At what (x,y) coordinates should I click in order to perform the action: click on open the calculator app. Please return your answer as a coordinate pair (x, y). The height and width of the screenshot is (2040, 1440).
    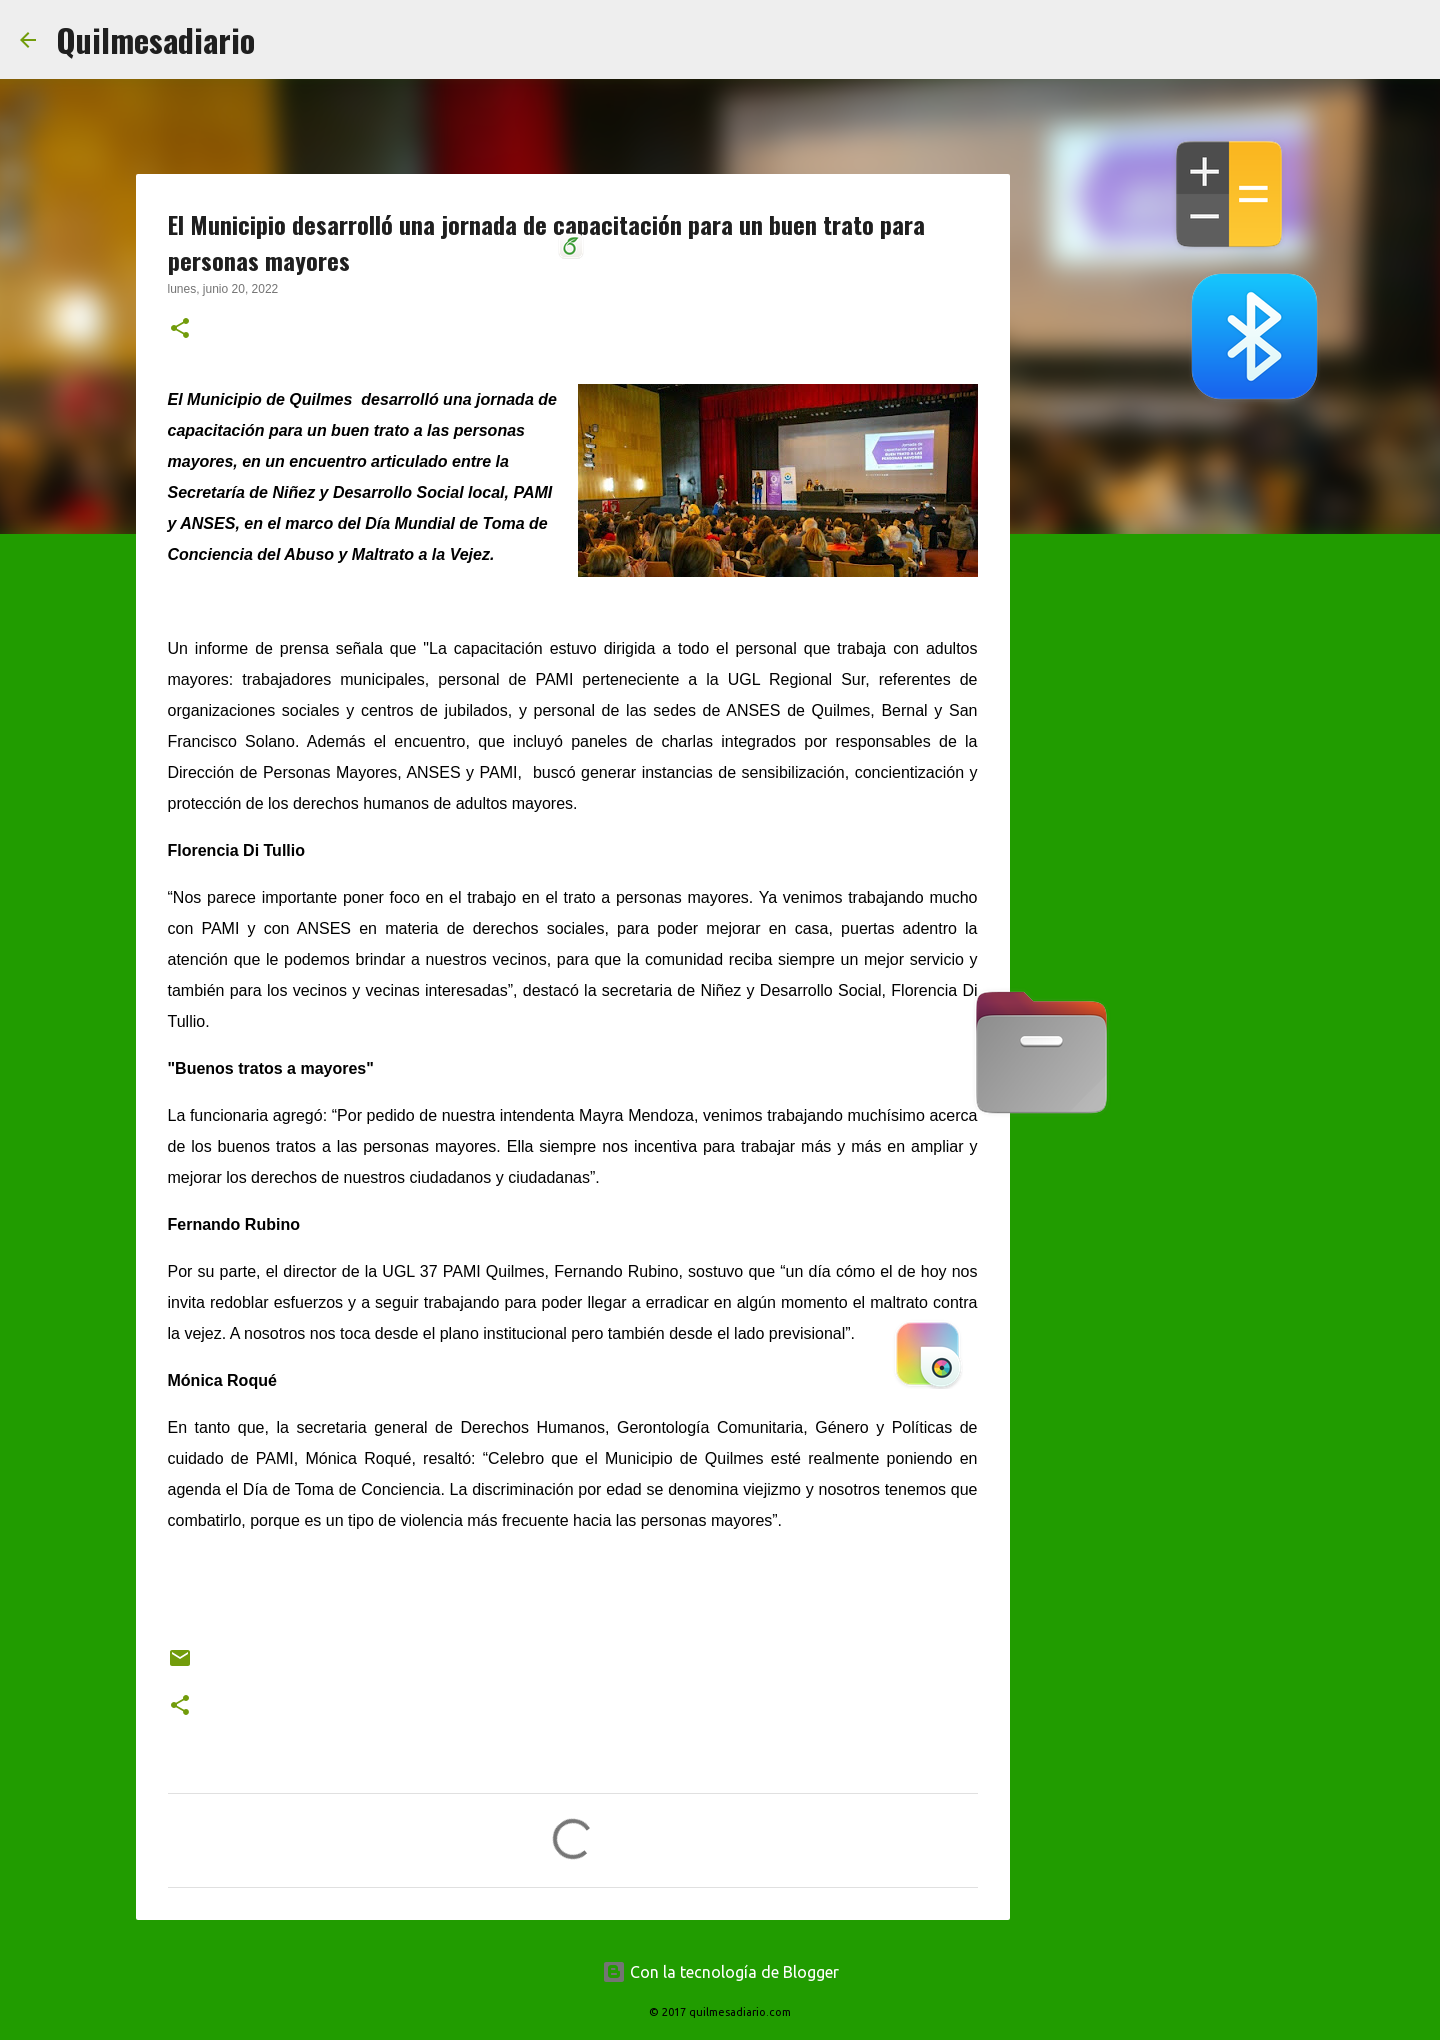
    Looking at the image, I should click on (1229, 194).